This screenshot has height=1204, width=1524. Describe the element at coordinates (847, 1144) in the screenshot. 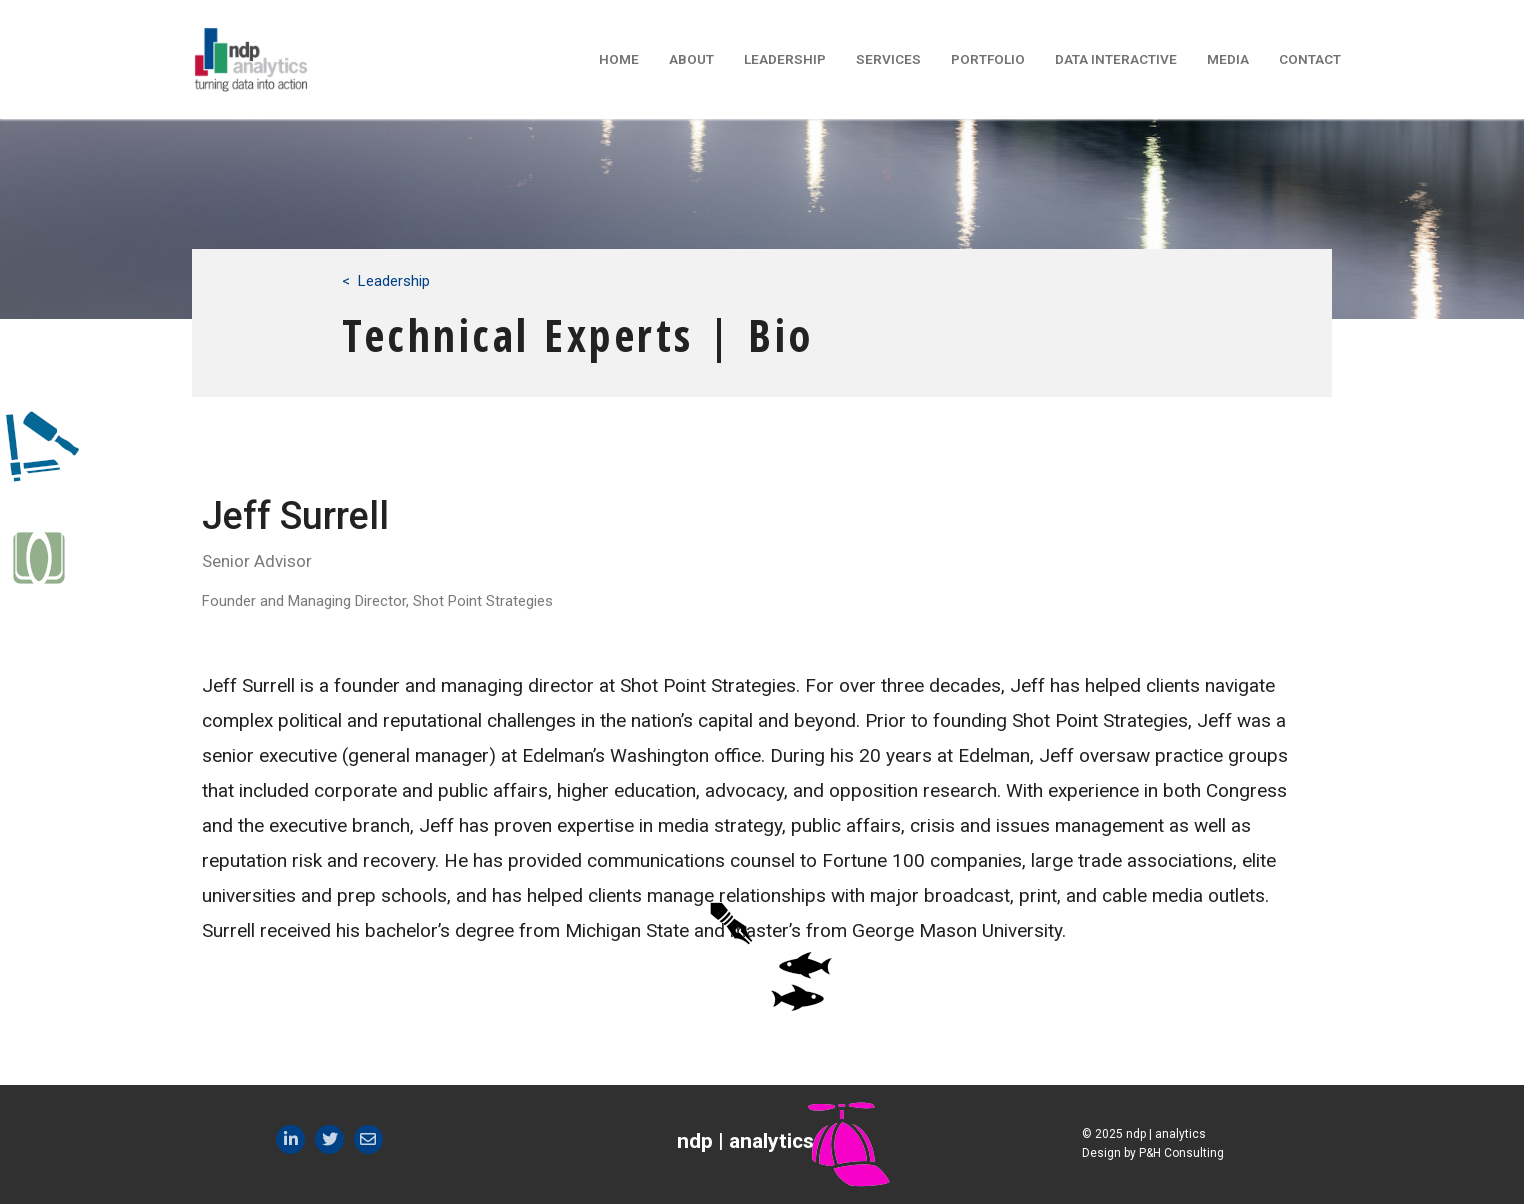

I see `select a playful or childlike avatar accessory` at that location.